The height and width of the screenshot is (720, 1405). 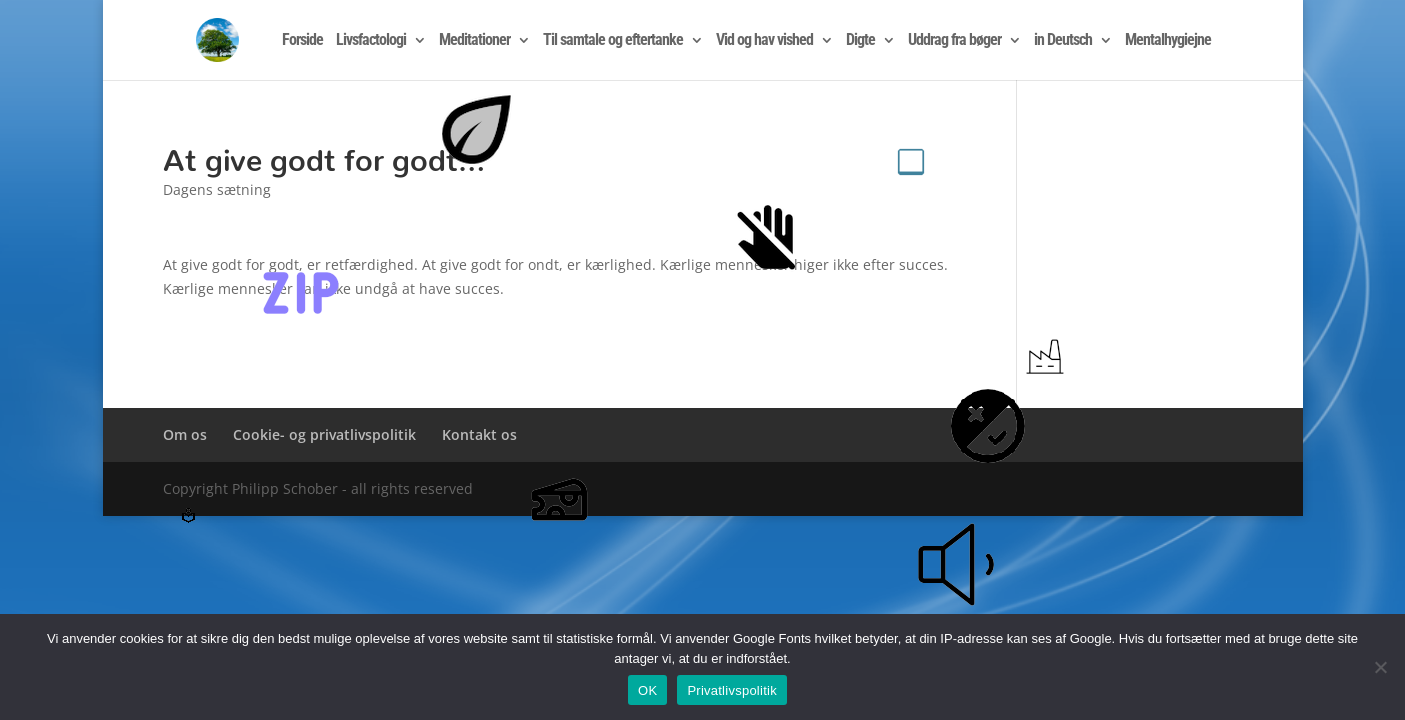 I want to click on audio playing at low volume, so click(x=962, y=564).